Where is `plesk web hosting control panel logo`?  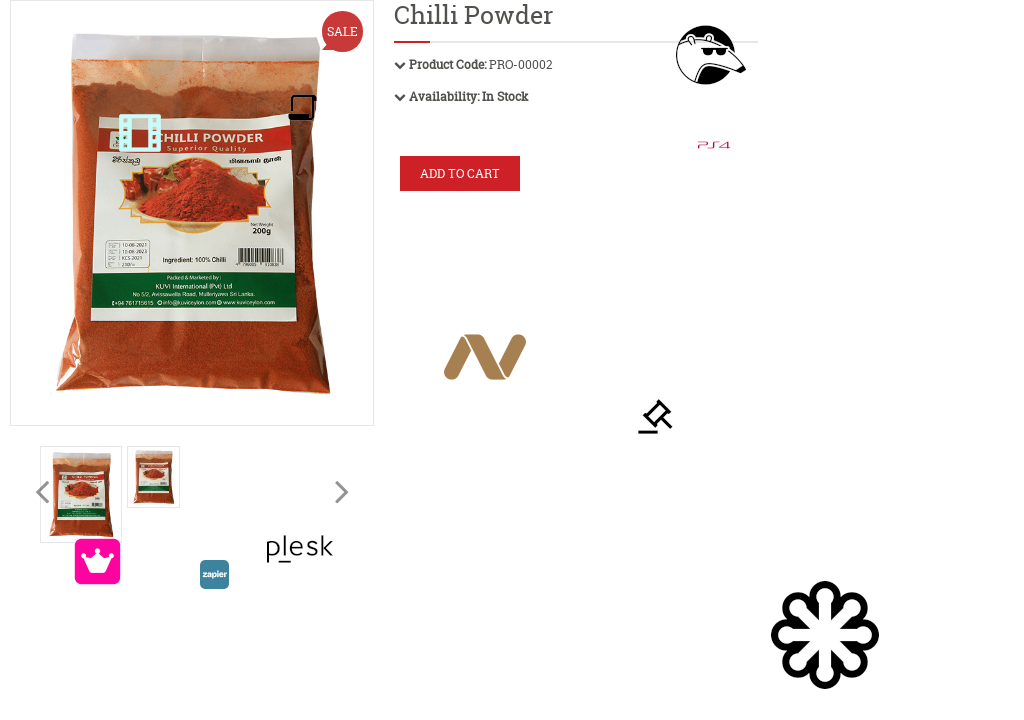
plesk web hosting control panel logo is located at coordinates (300, 549).